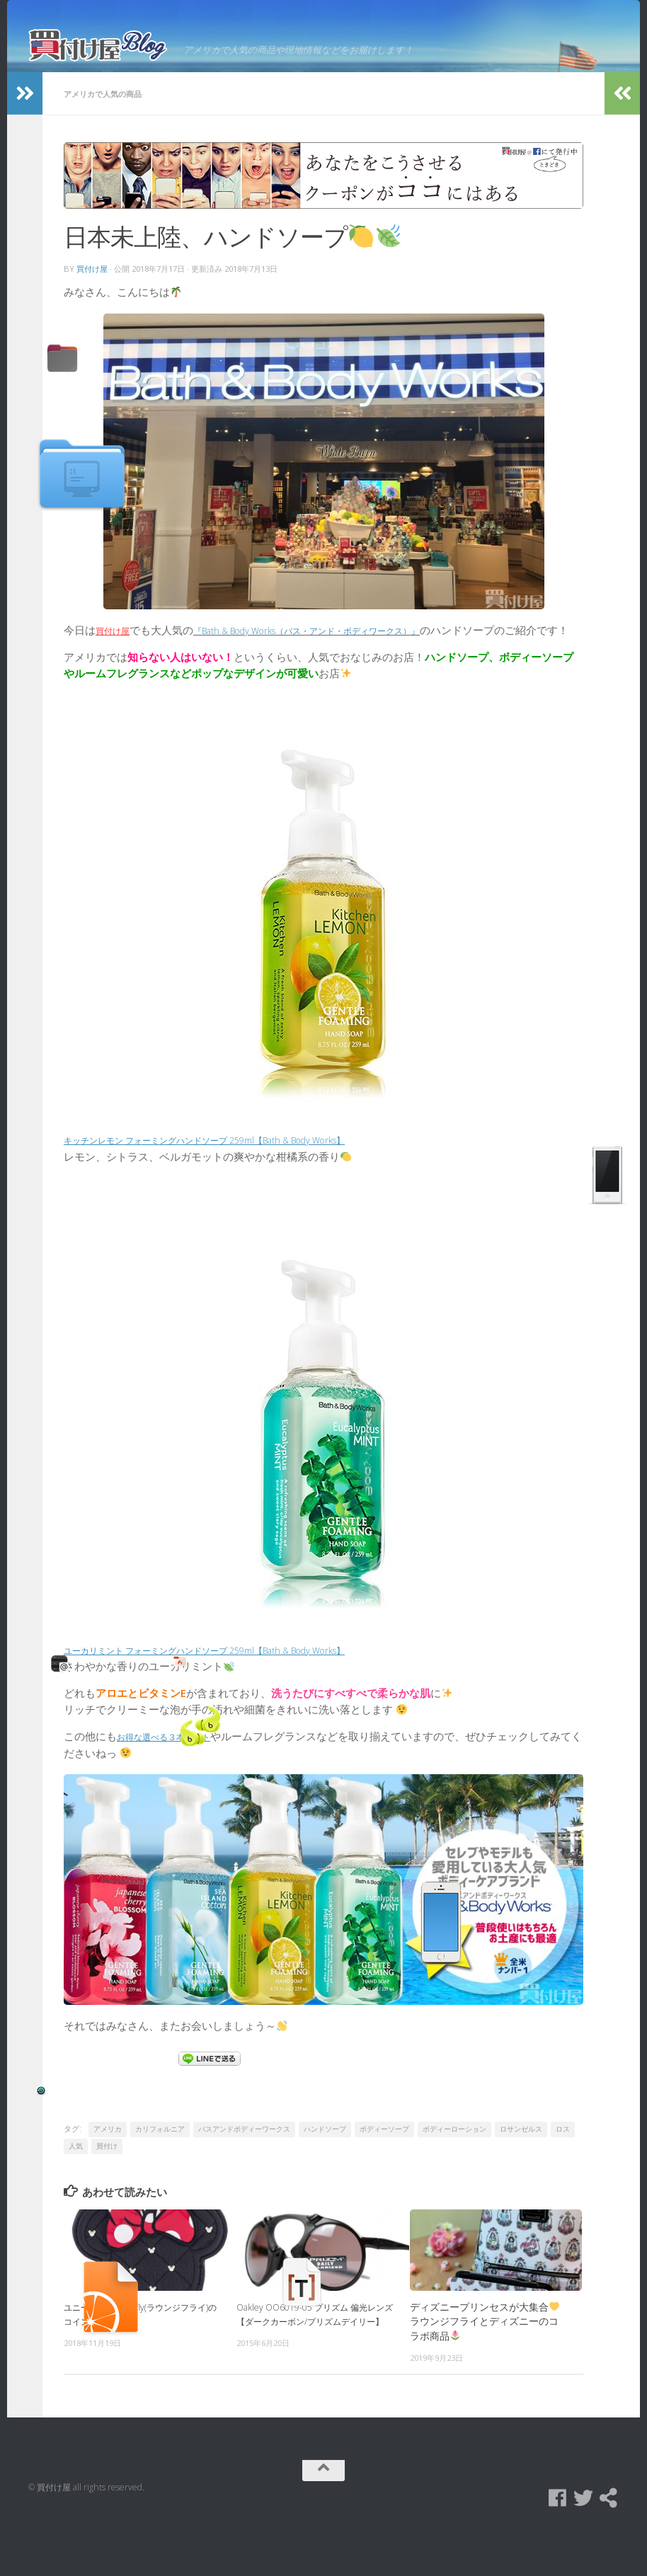  What do you see at coordinates (441, 1924) in the screenshot?
I see `indicates a connected iPhone device` at bounding box center [441, 1924].